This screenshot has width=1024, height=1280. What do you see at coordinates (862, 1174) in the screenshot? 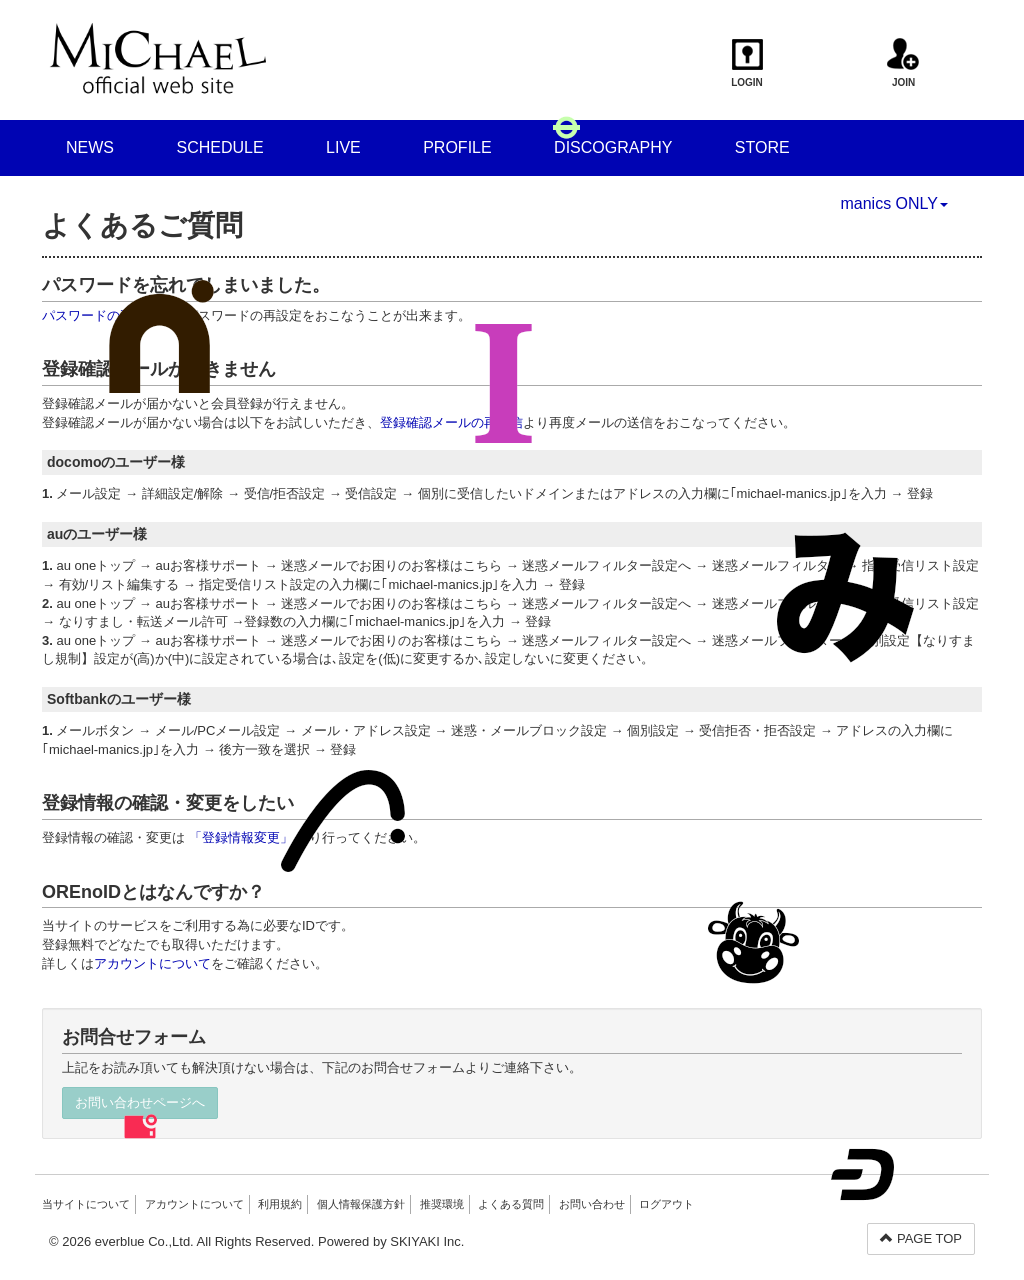
I see `Dash cryptocurrency logo` at bounding box center [862, 1174].